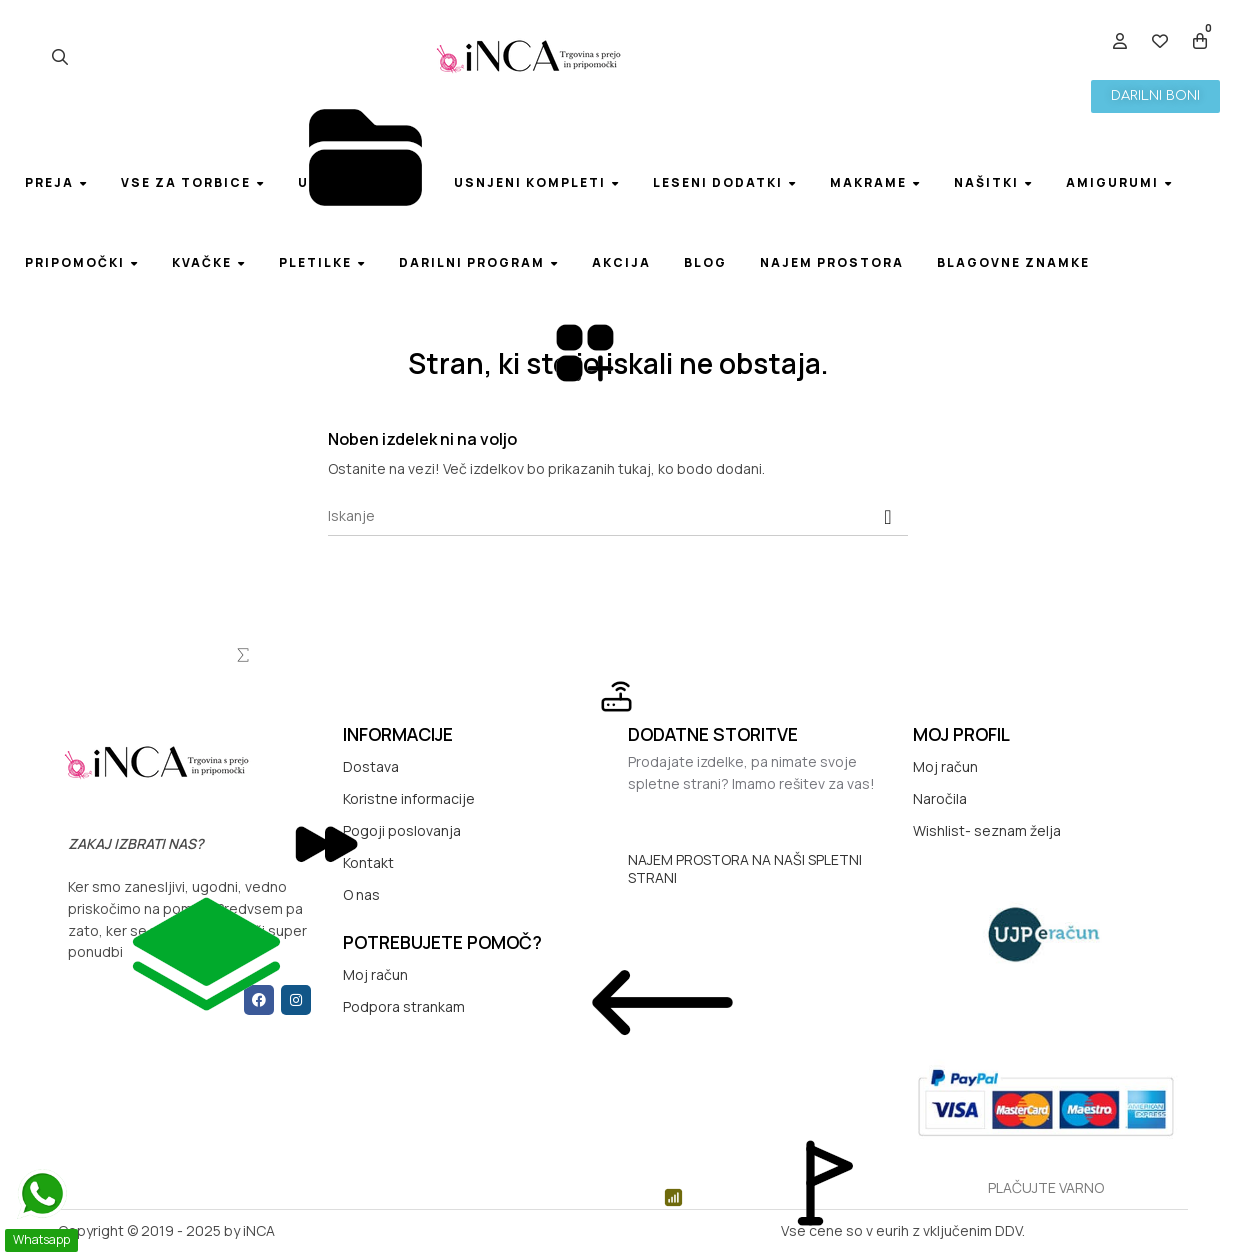  I want to click on add a new widget or module, so click(585, 353).